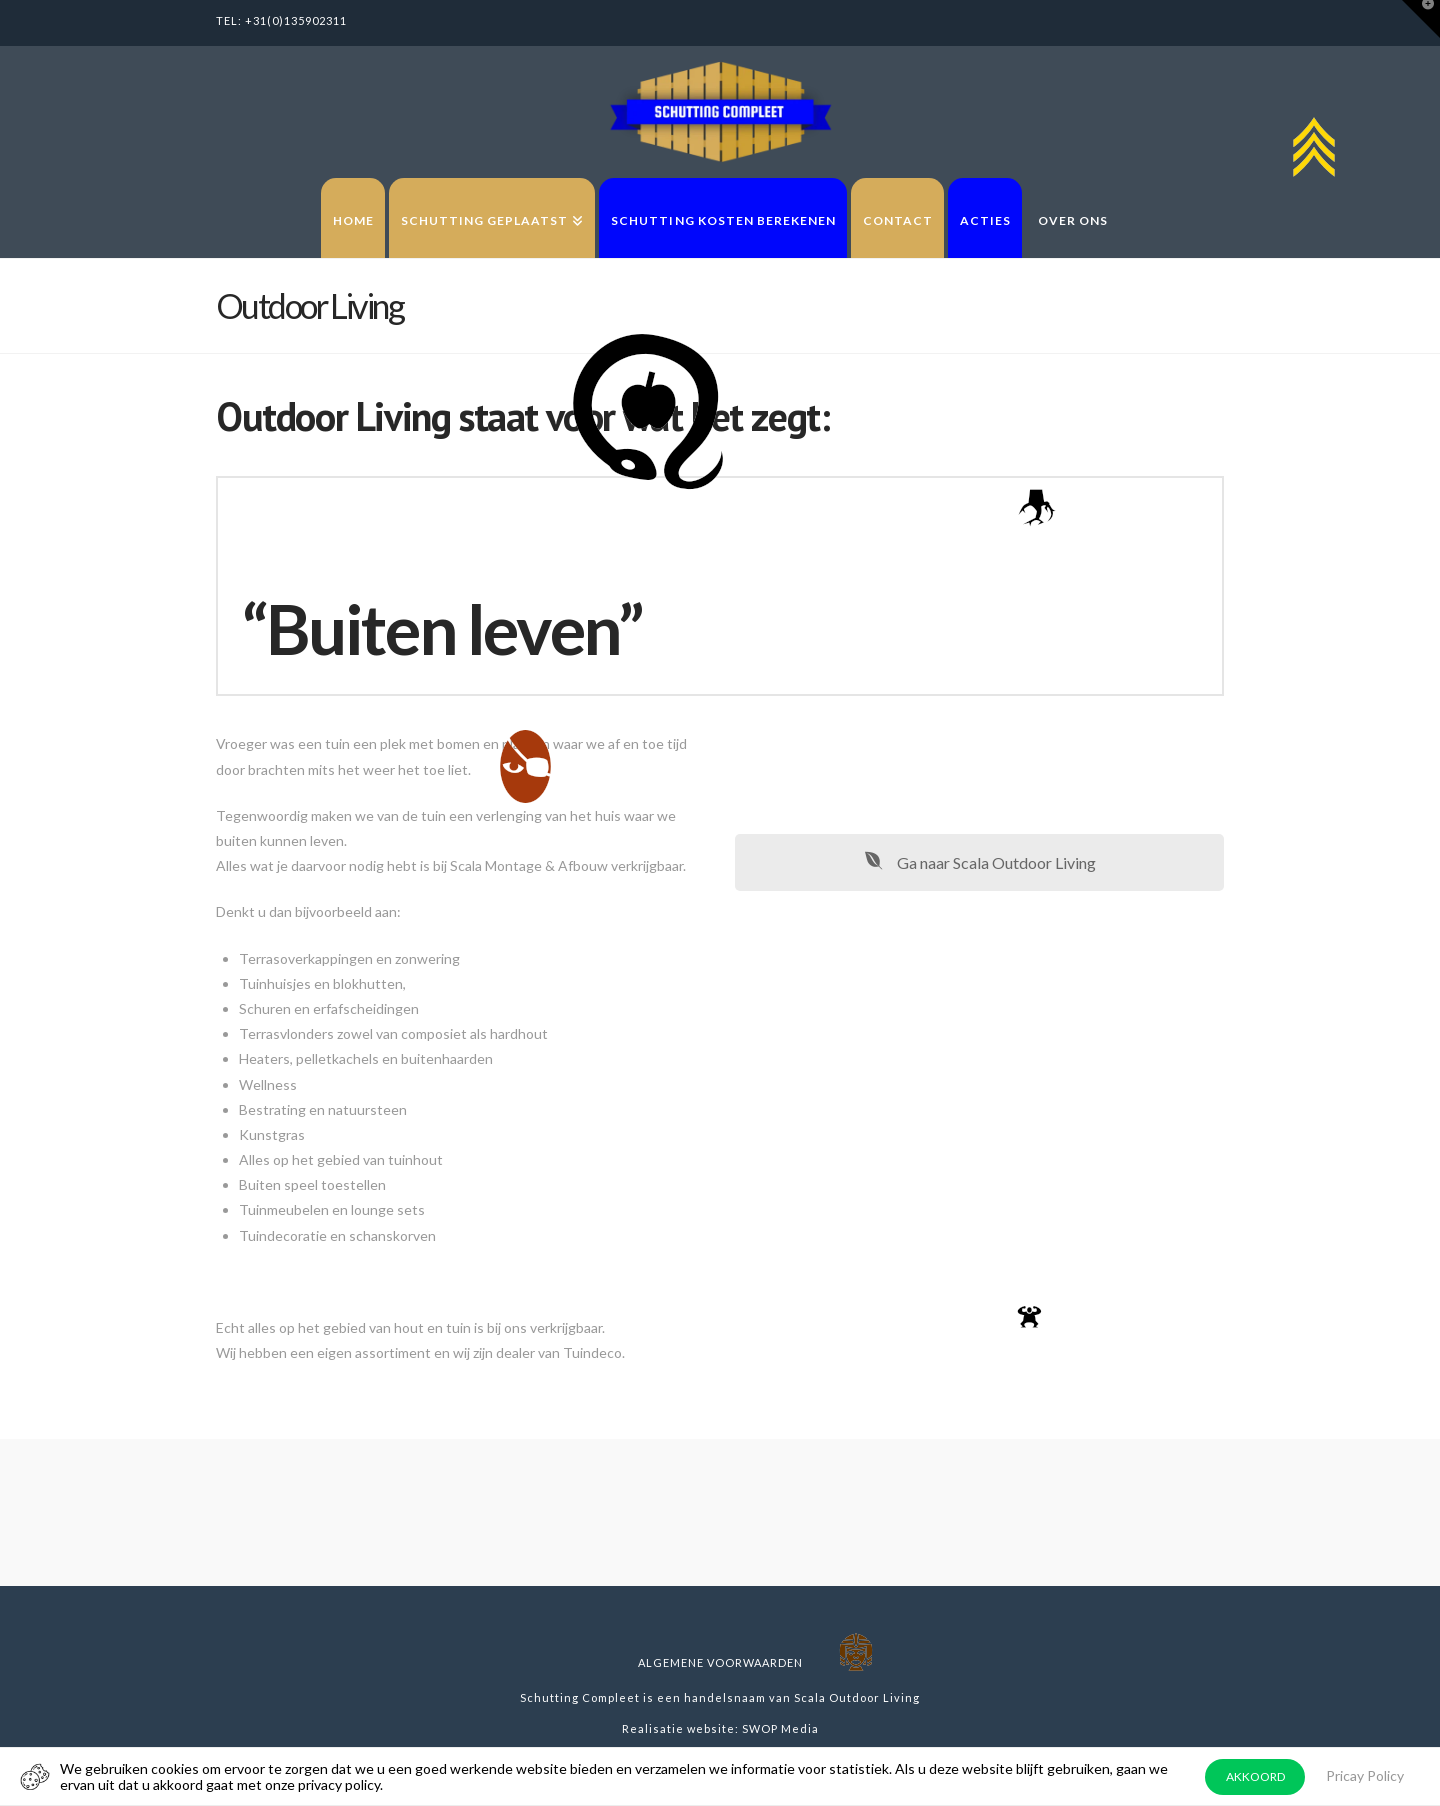  I want to click on indicates strength or power attribute in a game, so click(1029, 1316).